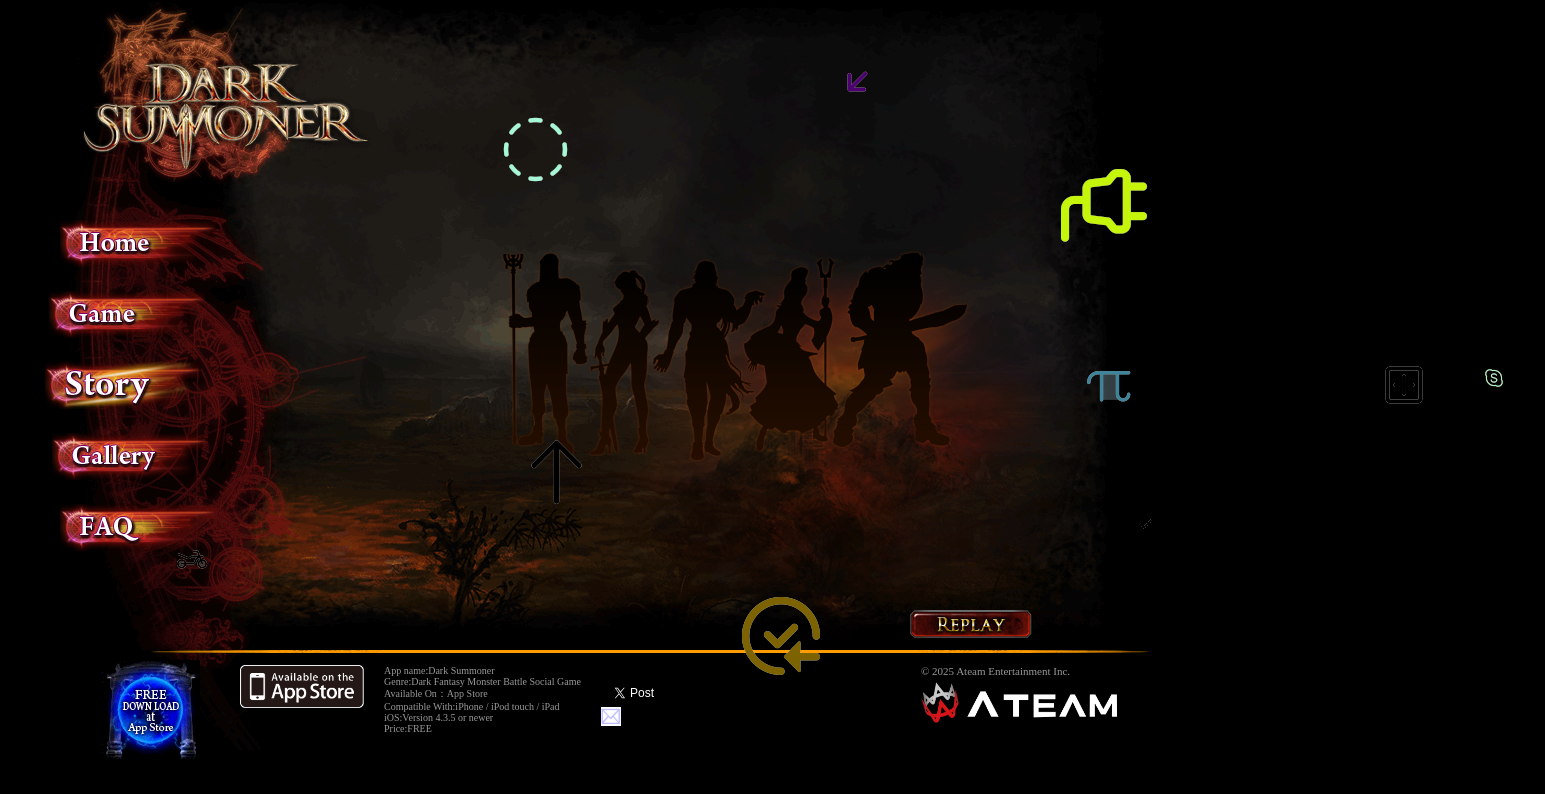  What do you see at coordinates (1109, 385) in the screenshot?
I see `access mathematical or scientific calculator functions` at bounding box center [1109, 385].